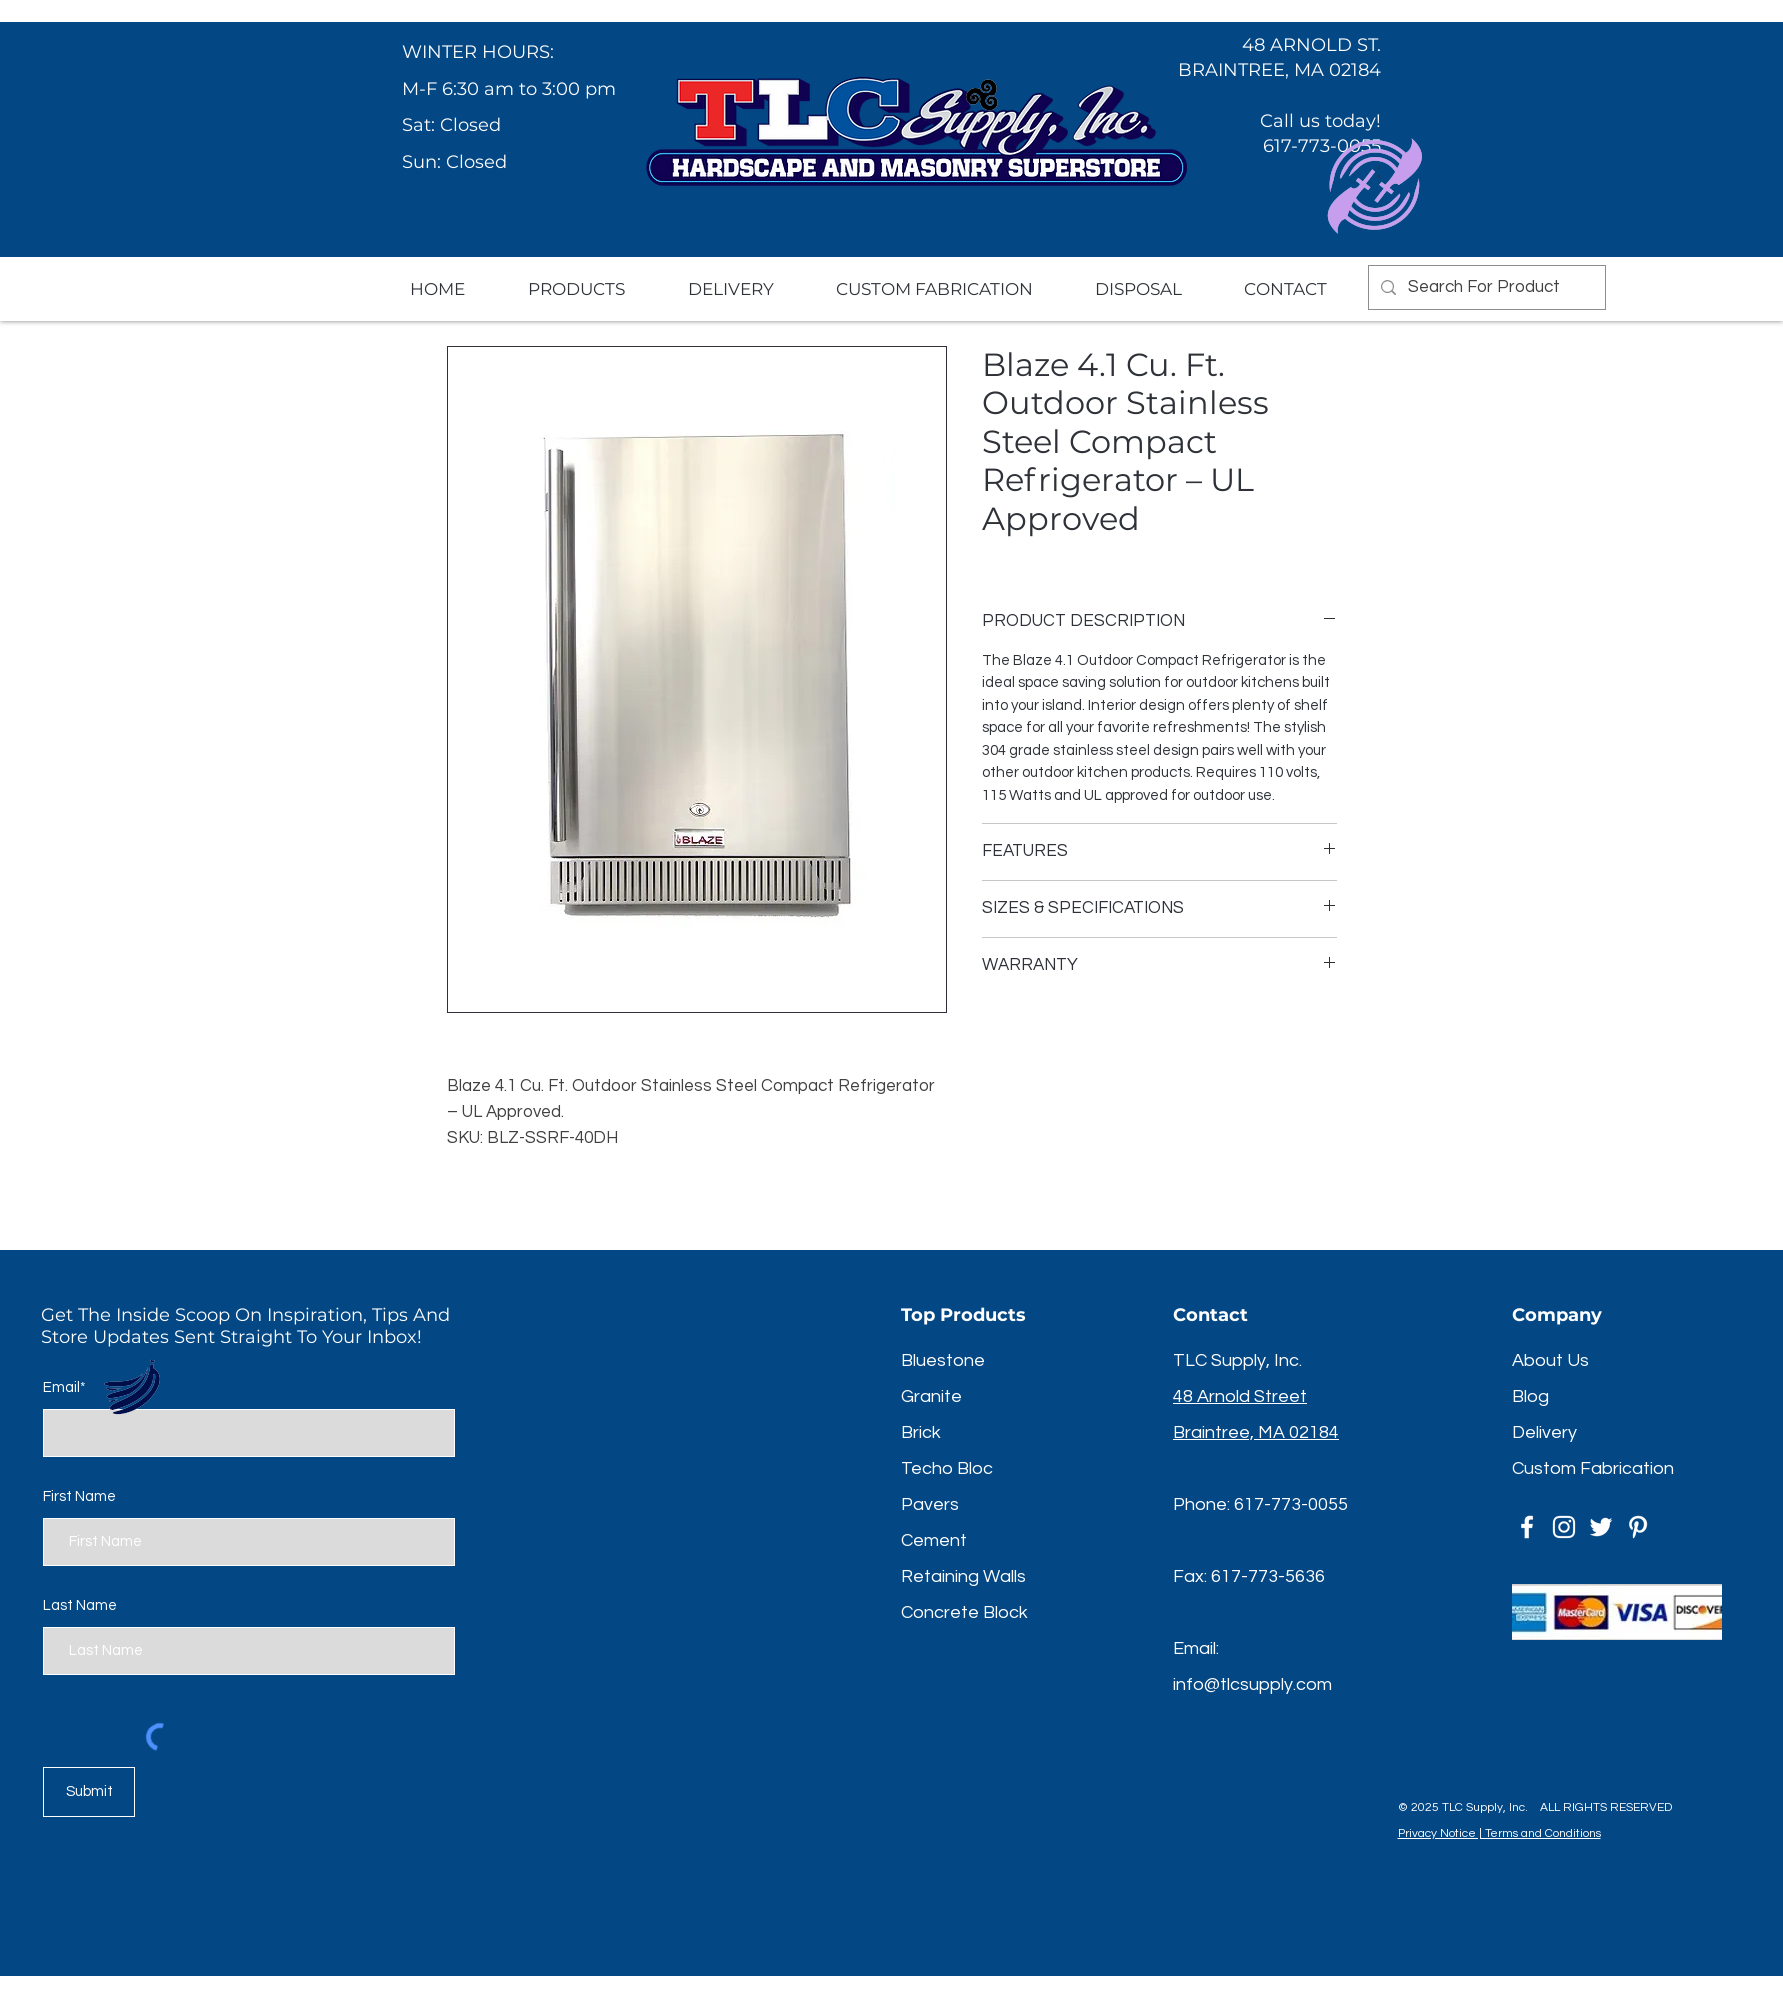 Image resolution: width=1783 pixels, height=1999 pixels. I want to click on banana item or fruit category in a game inventory, so click(132, 1387).